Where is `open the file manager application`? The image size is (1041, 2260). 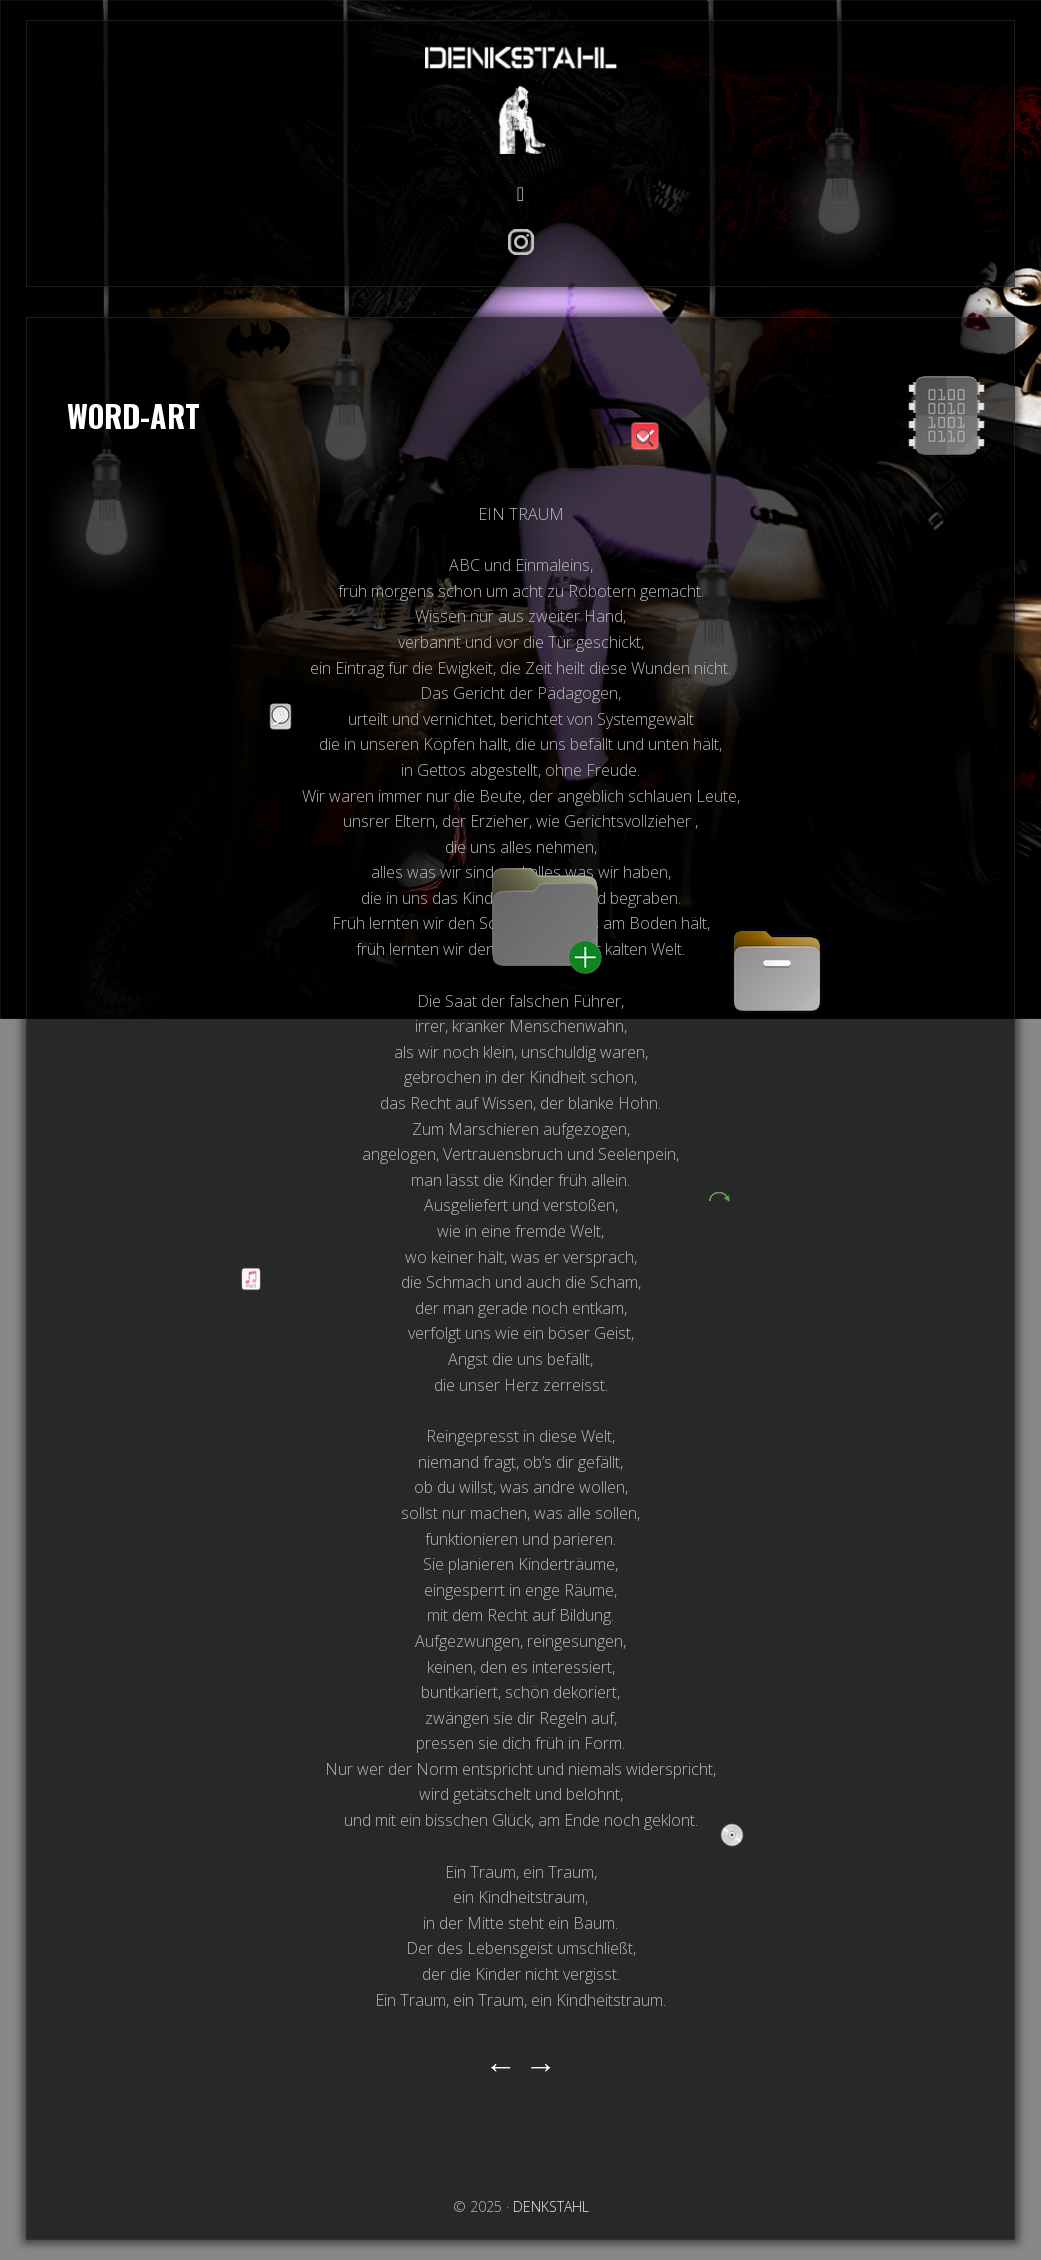 open the file manager application is located at coordinates (777, 971).